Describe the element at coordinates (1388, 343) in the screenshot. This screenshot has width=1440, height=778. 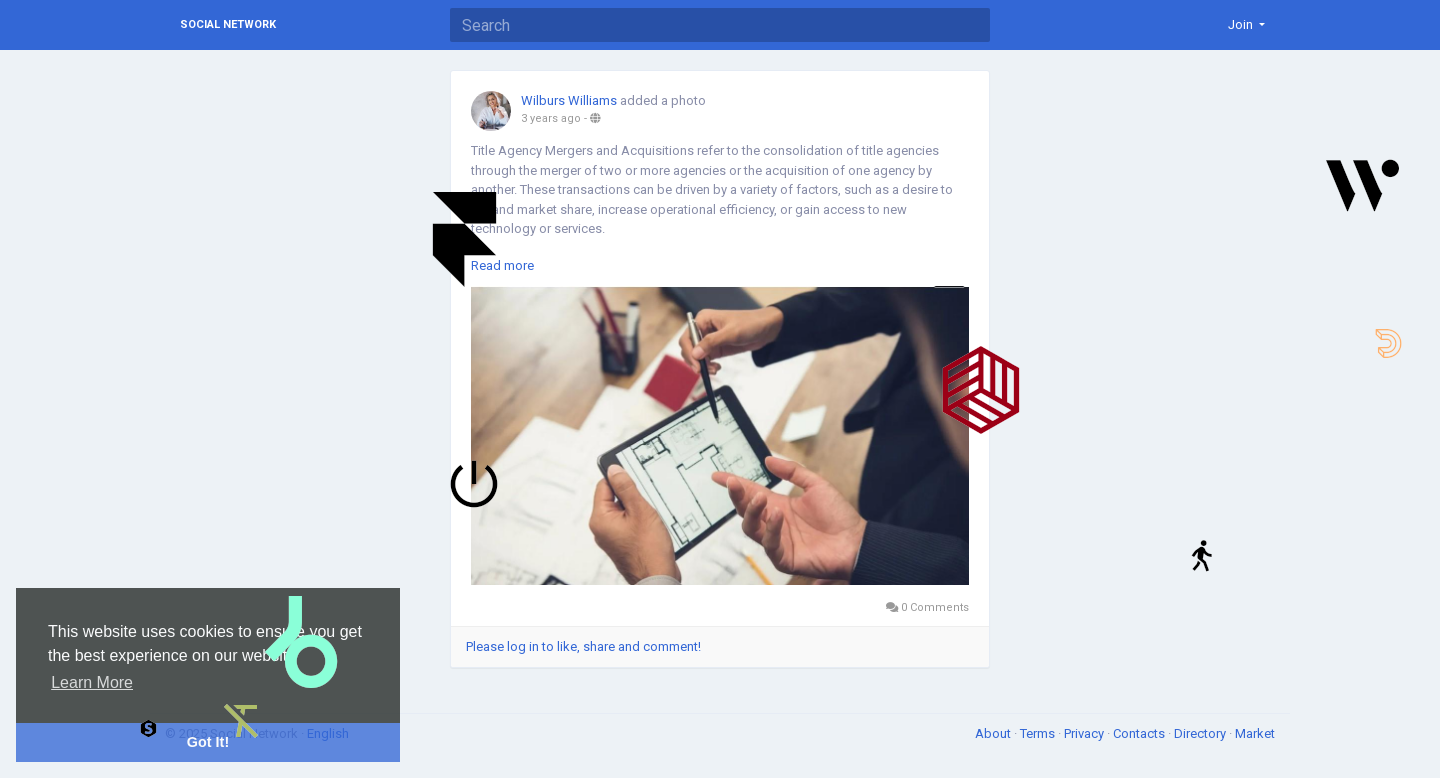
I see `open the Dailymotion app` at that location.